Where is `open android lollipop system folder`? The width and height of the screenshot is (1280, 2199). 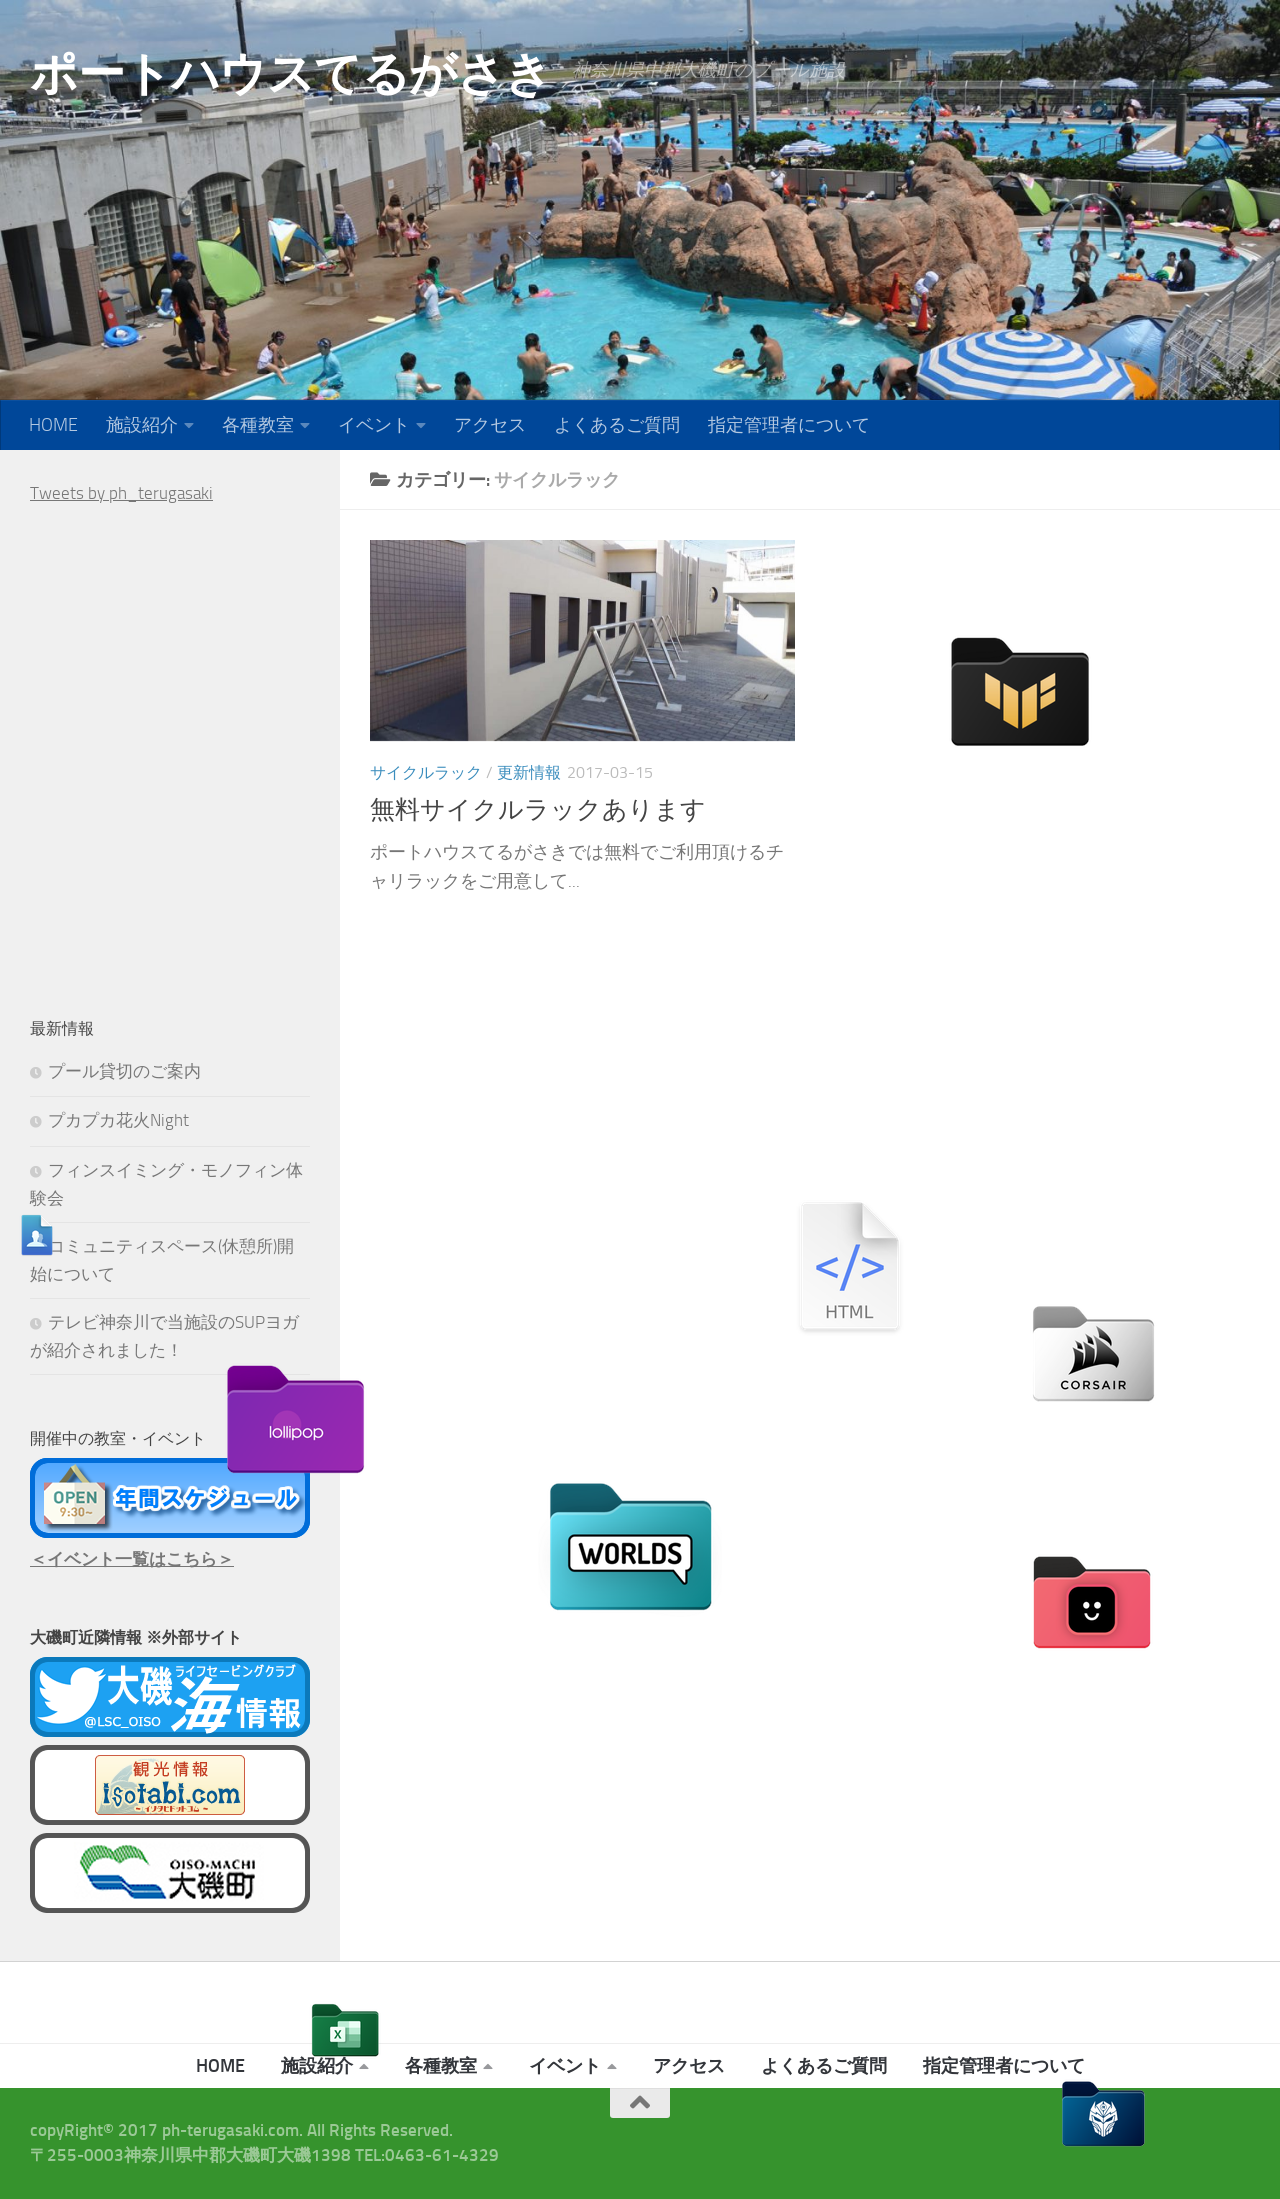
open android lollipop system folder is located at coordinates (295, 1423).